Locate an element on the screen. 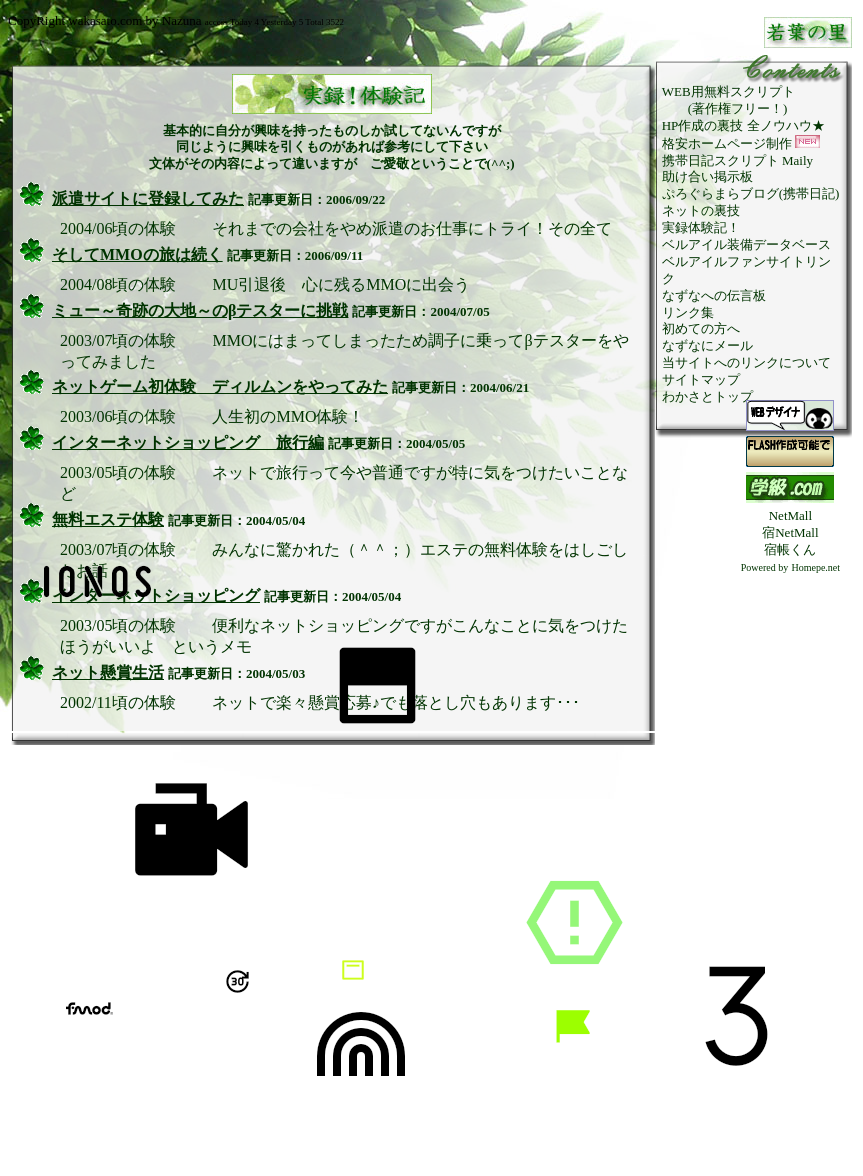 This screenshot has height=1176, width=863. start recording video is located at coordinates (191, 834).